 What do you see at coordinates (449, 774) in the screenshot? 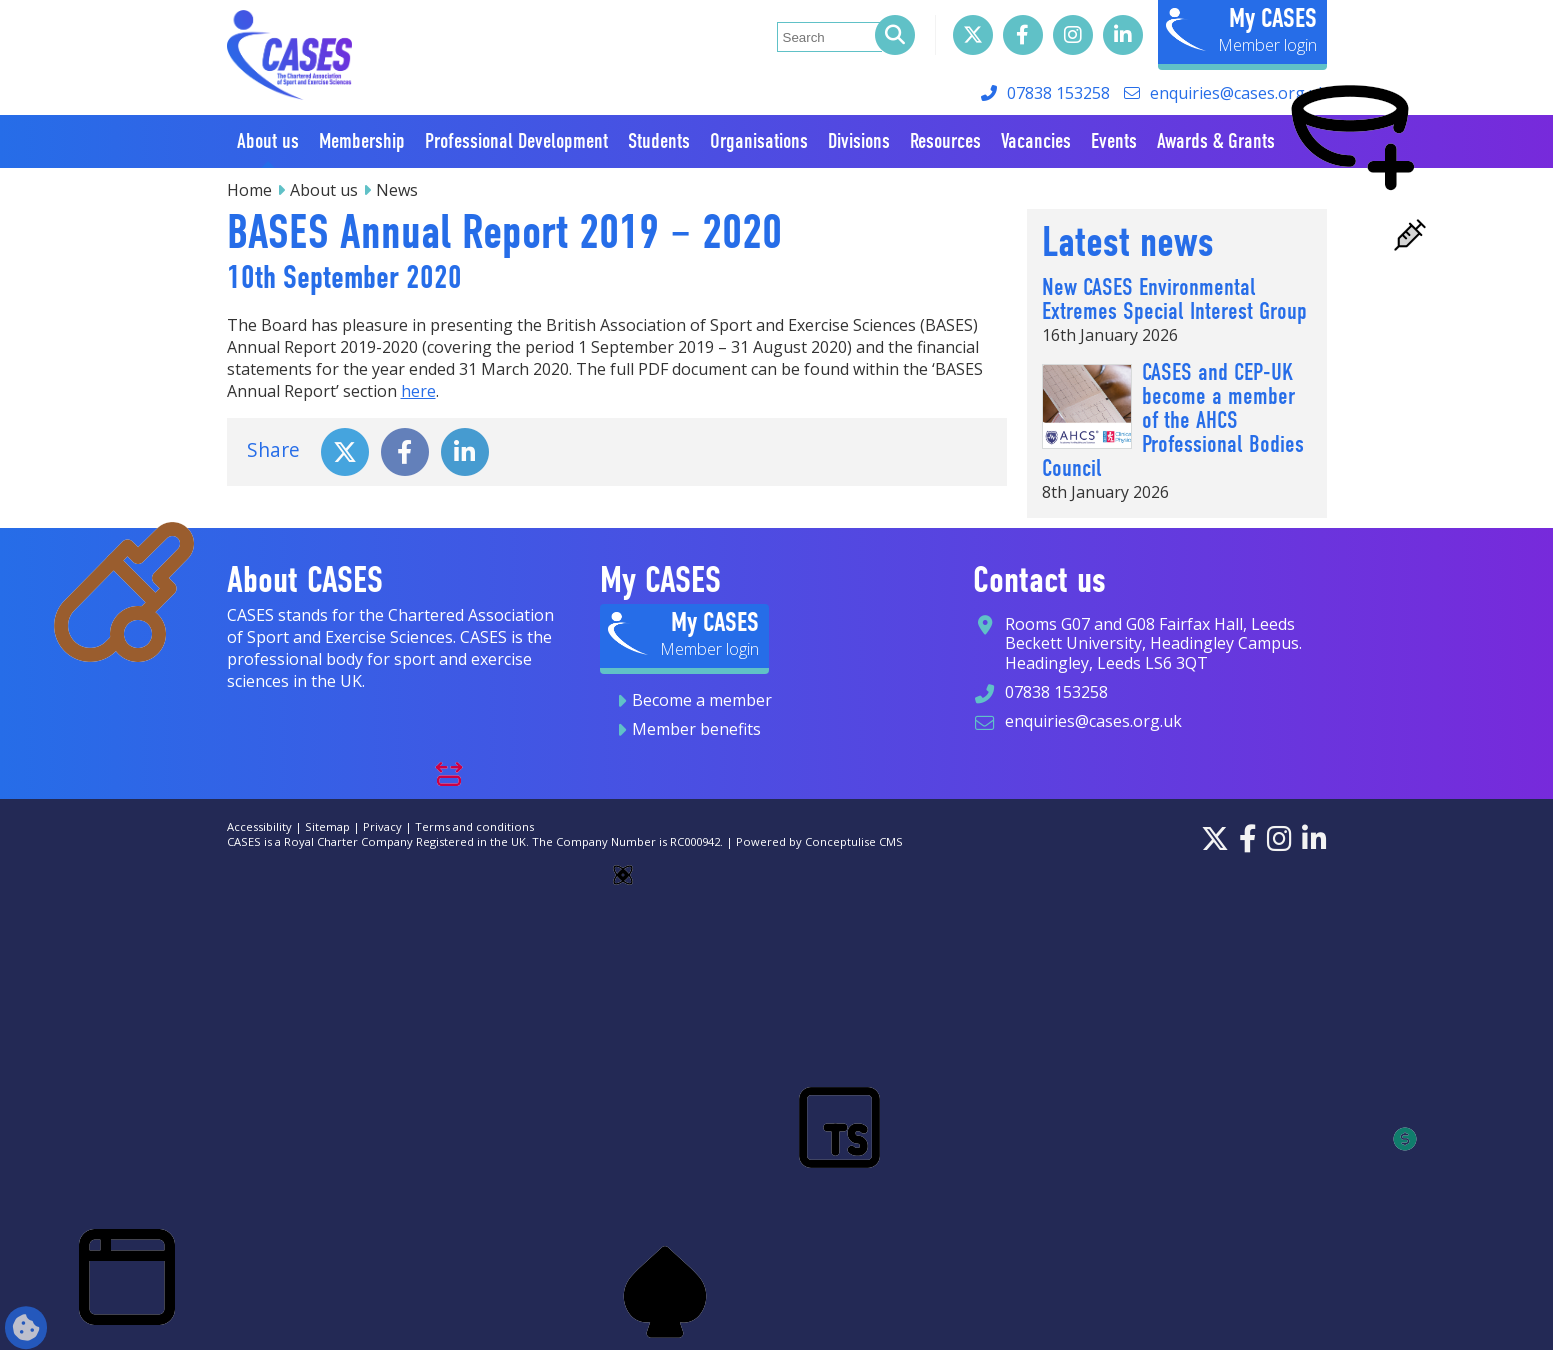
I see `auto-resize content to fit container` at bounding box center [449, 774].